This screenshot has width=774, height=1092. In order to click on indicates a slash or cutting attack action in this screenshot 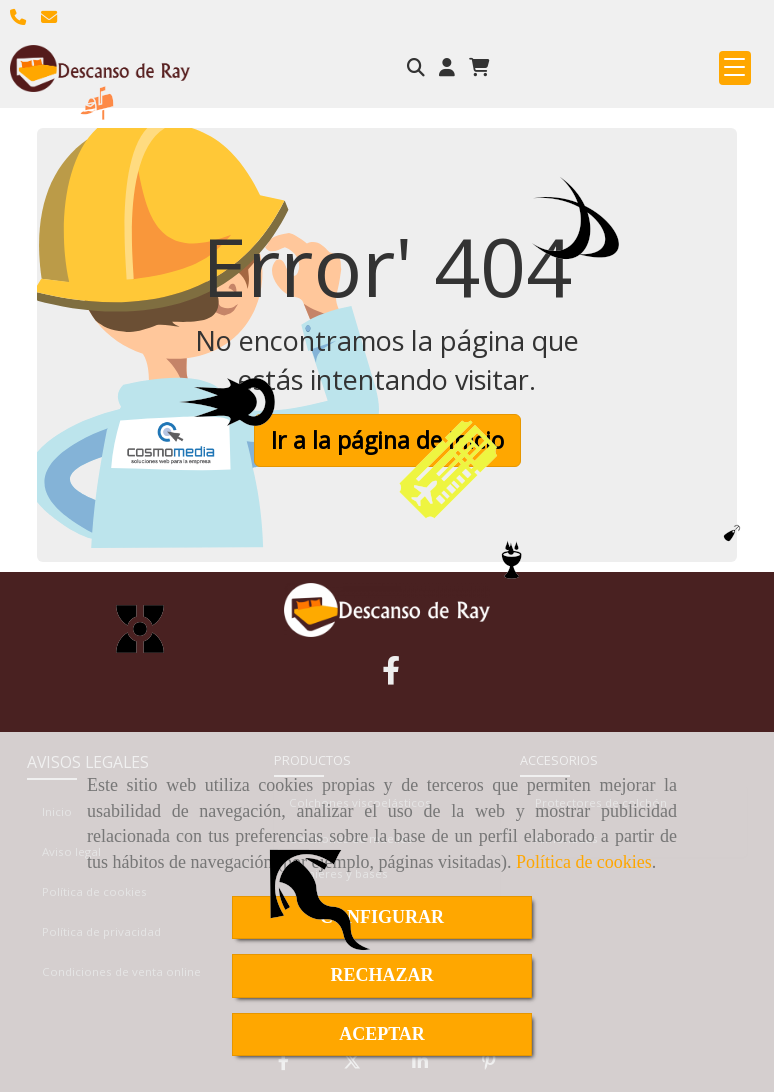, I will do `click(575, 222)`.